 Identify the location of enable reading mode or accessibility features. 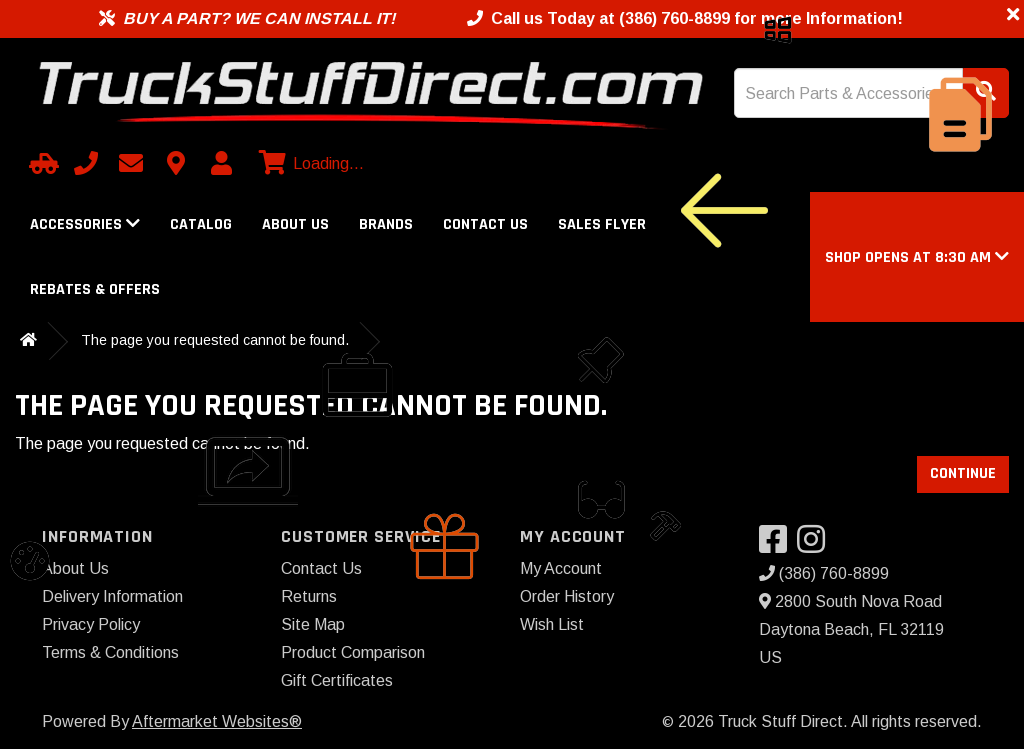
(601, 500).